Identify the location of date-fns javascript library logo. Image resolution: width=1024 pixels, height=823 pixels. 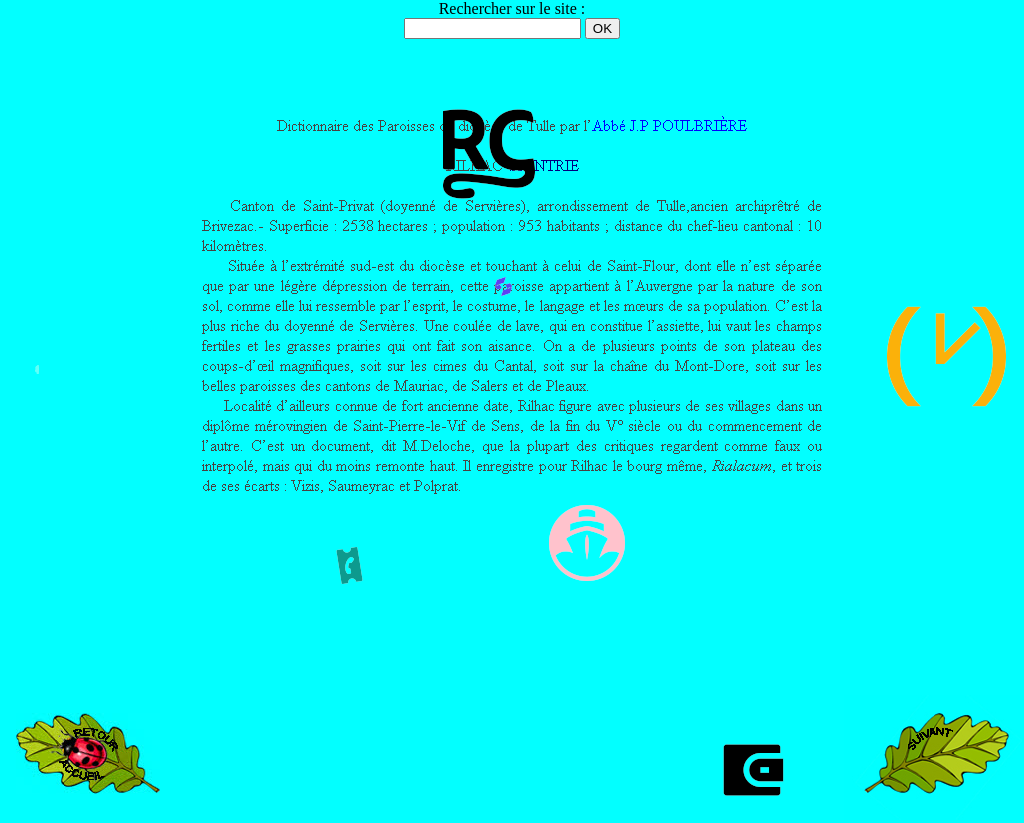
(946, 356).